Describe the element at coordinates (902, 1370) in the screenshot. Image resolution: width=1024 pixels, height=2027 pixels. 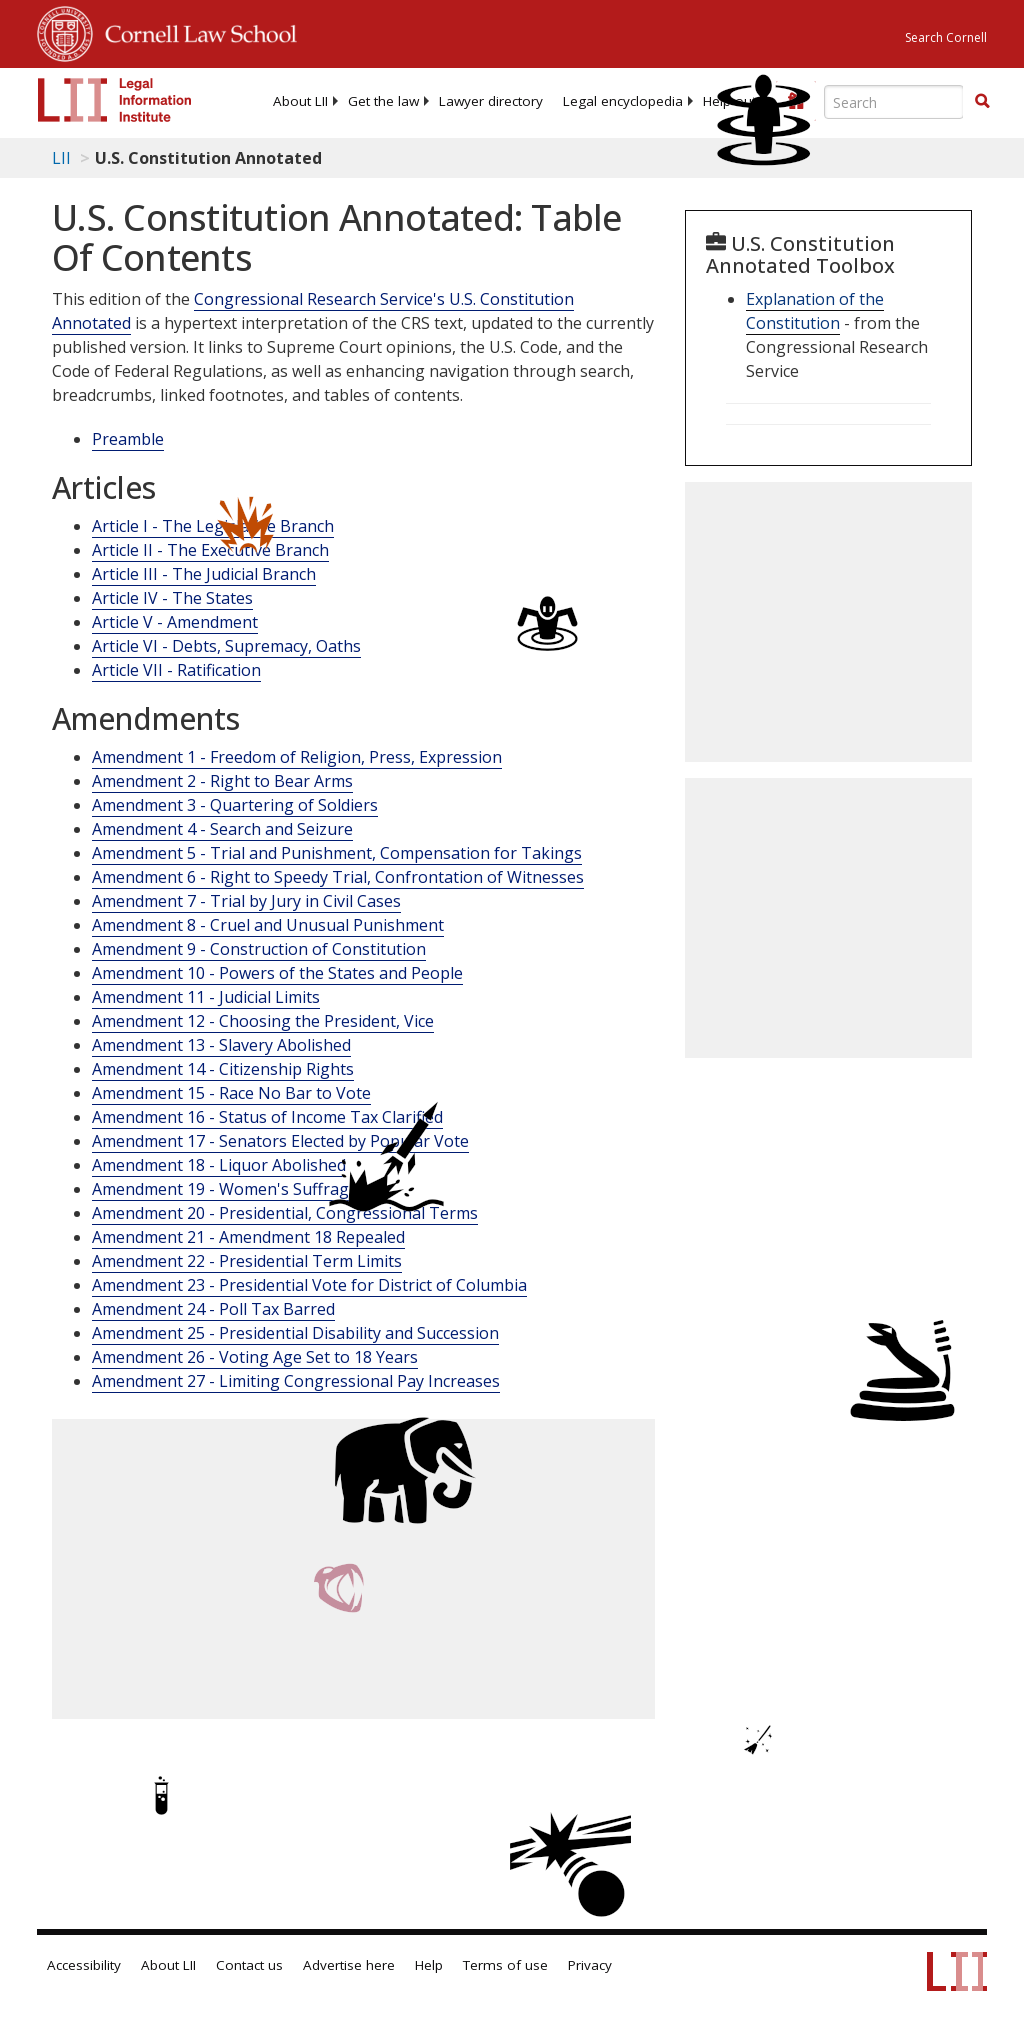
I see `indicates danger or hazard warning` at that location.